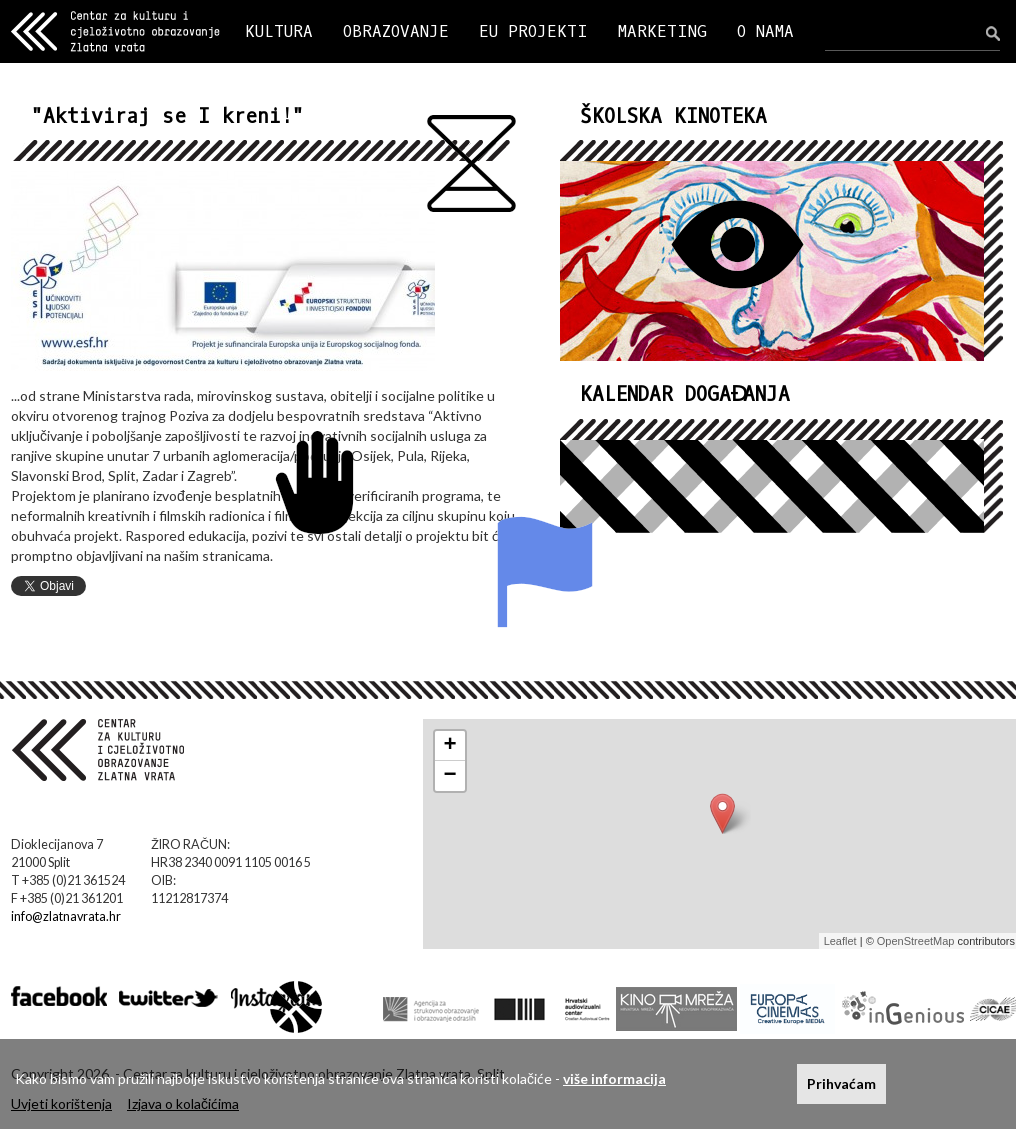  I want to click on stop or halt an action, so click(314, 482).